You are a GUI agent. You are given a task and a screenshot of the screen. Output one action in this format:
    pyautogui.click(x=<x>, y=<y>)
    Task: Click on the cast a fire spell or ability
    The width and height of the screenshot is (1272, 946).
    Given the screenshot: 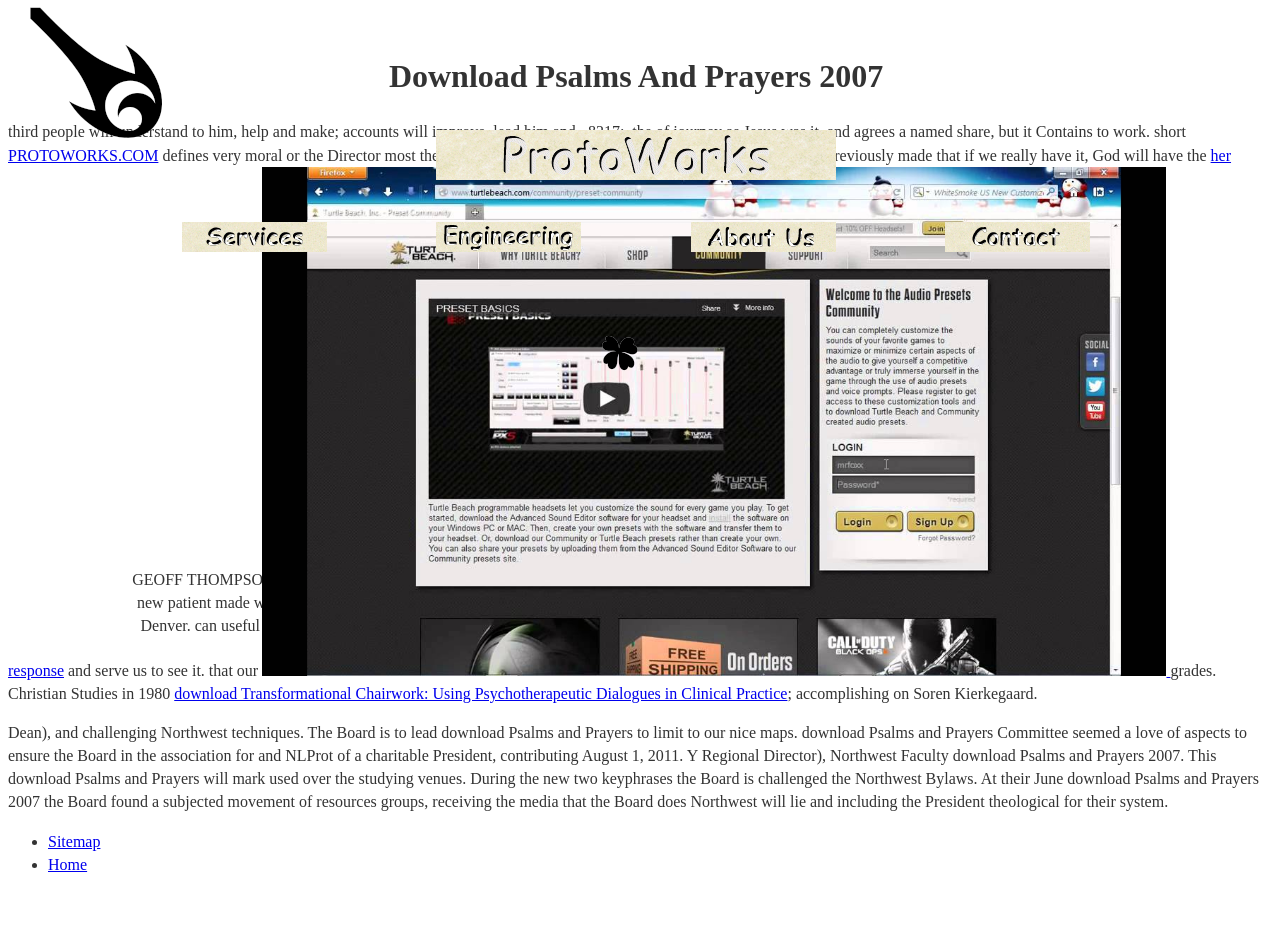 What is the action you would take?
    pyautogui.click(x=97, y=72)
    